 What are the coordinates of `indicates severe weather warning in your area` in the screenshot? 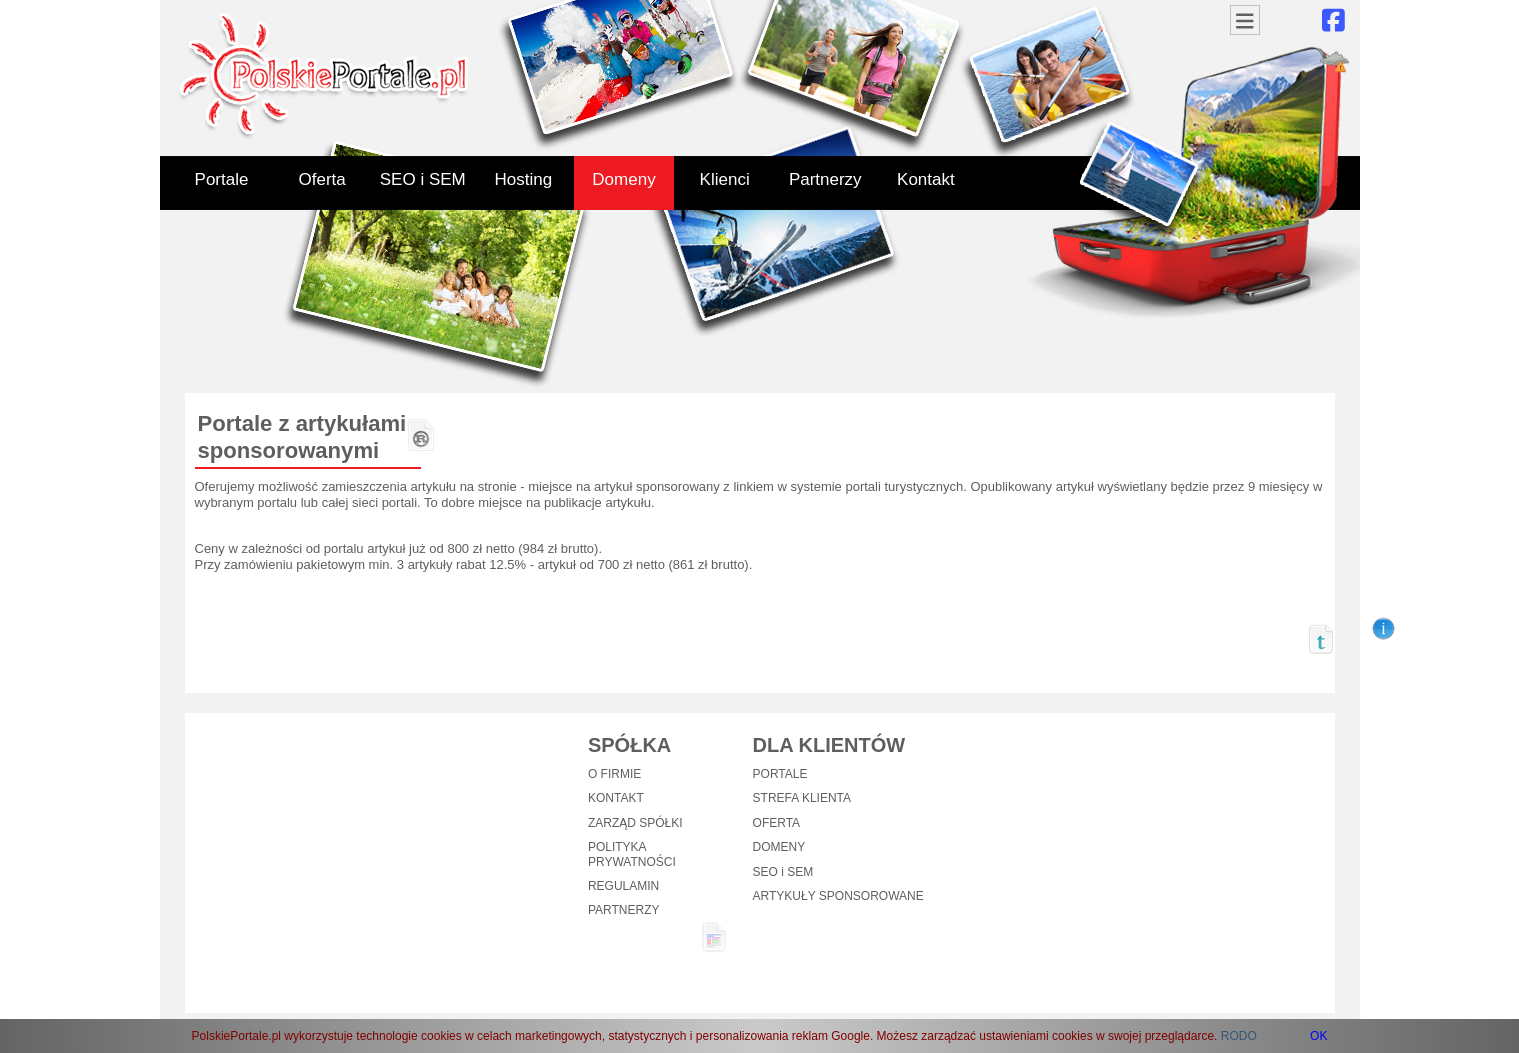 It's located at (1334, 60).